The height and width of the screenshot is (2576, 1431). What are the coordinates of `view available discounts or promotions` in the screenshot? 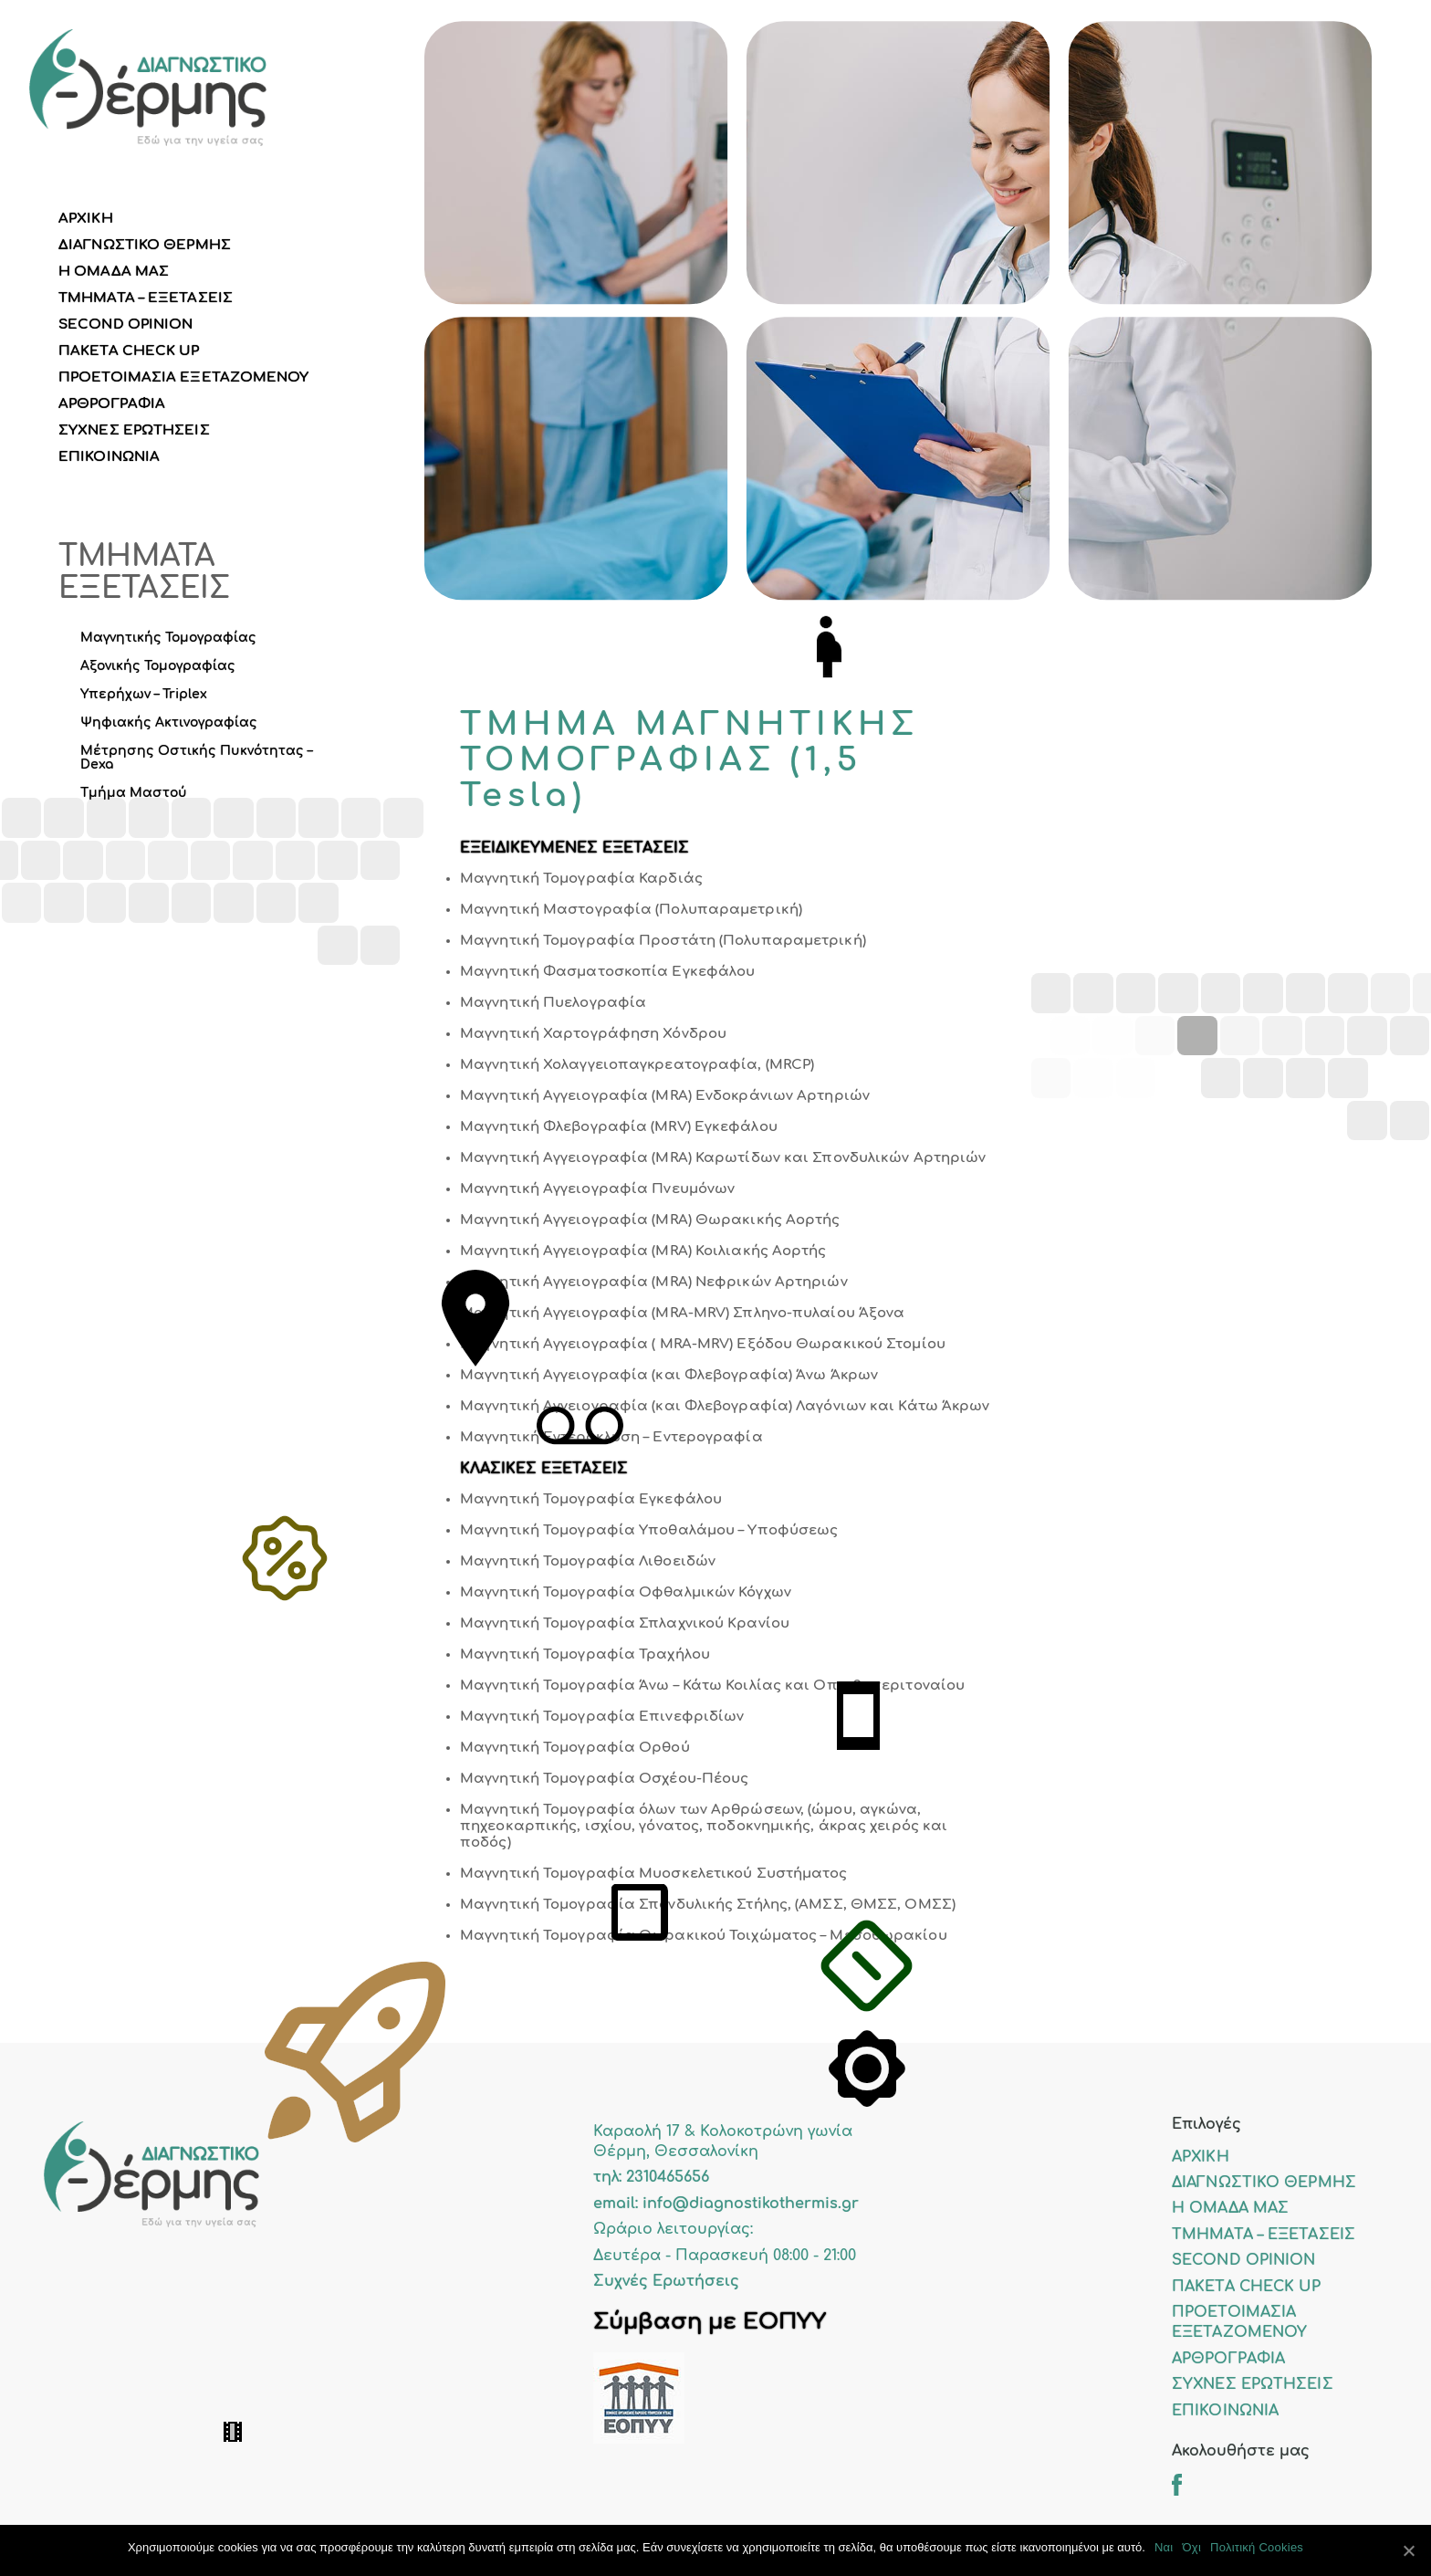 It's located at (285, 1558).